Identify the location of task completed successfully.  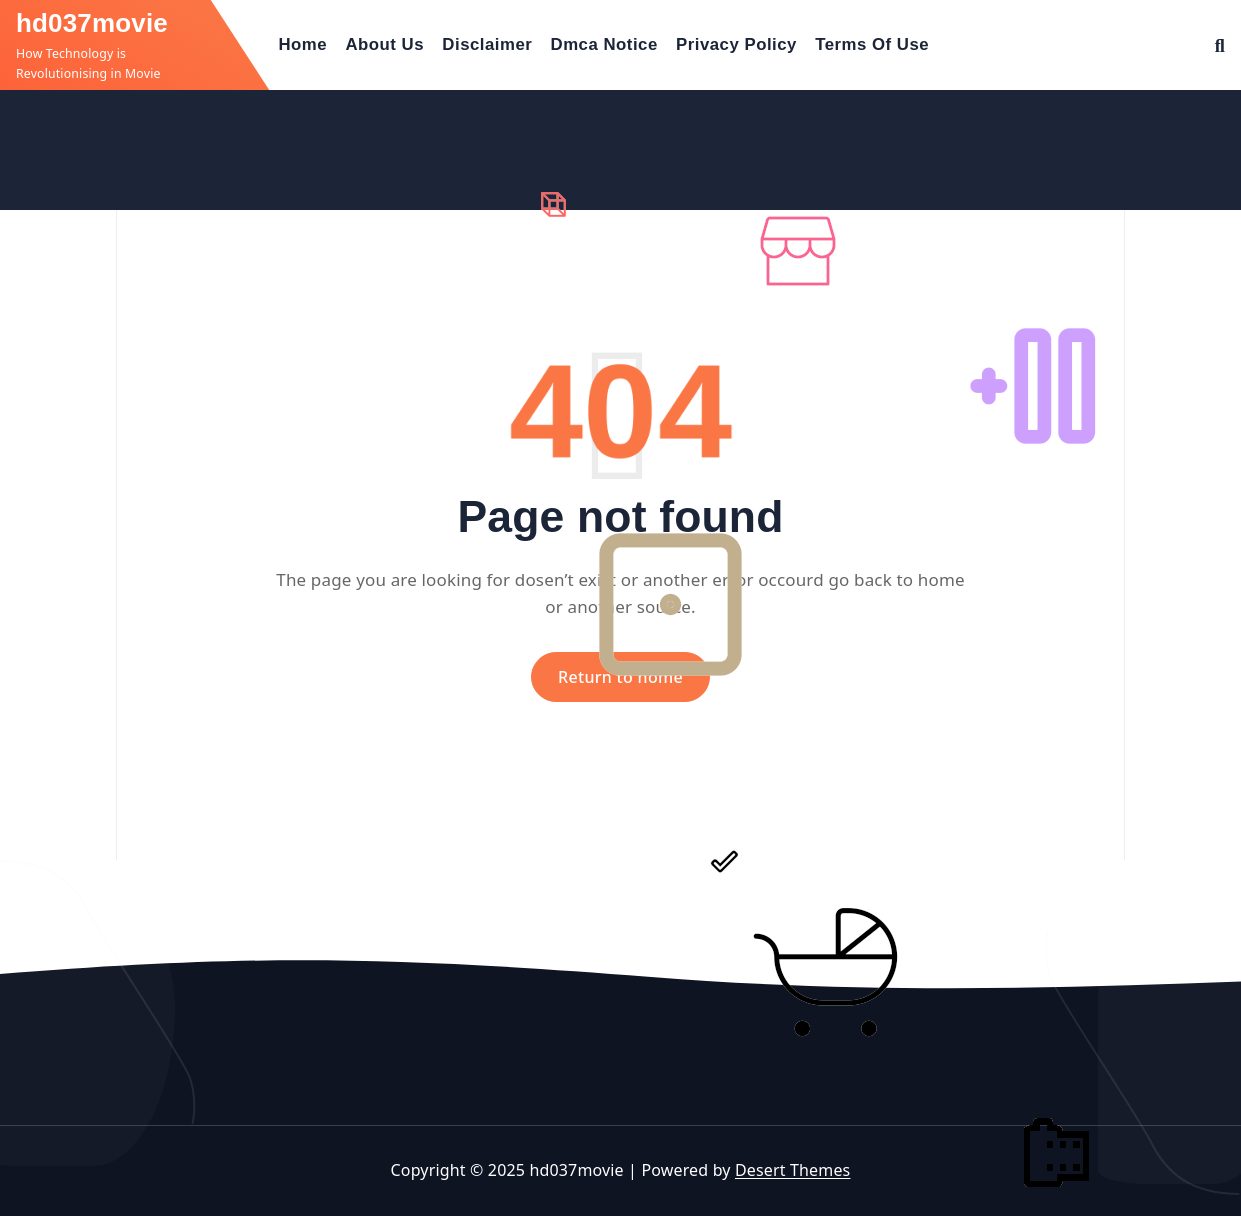
(724, 861).